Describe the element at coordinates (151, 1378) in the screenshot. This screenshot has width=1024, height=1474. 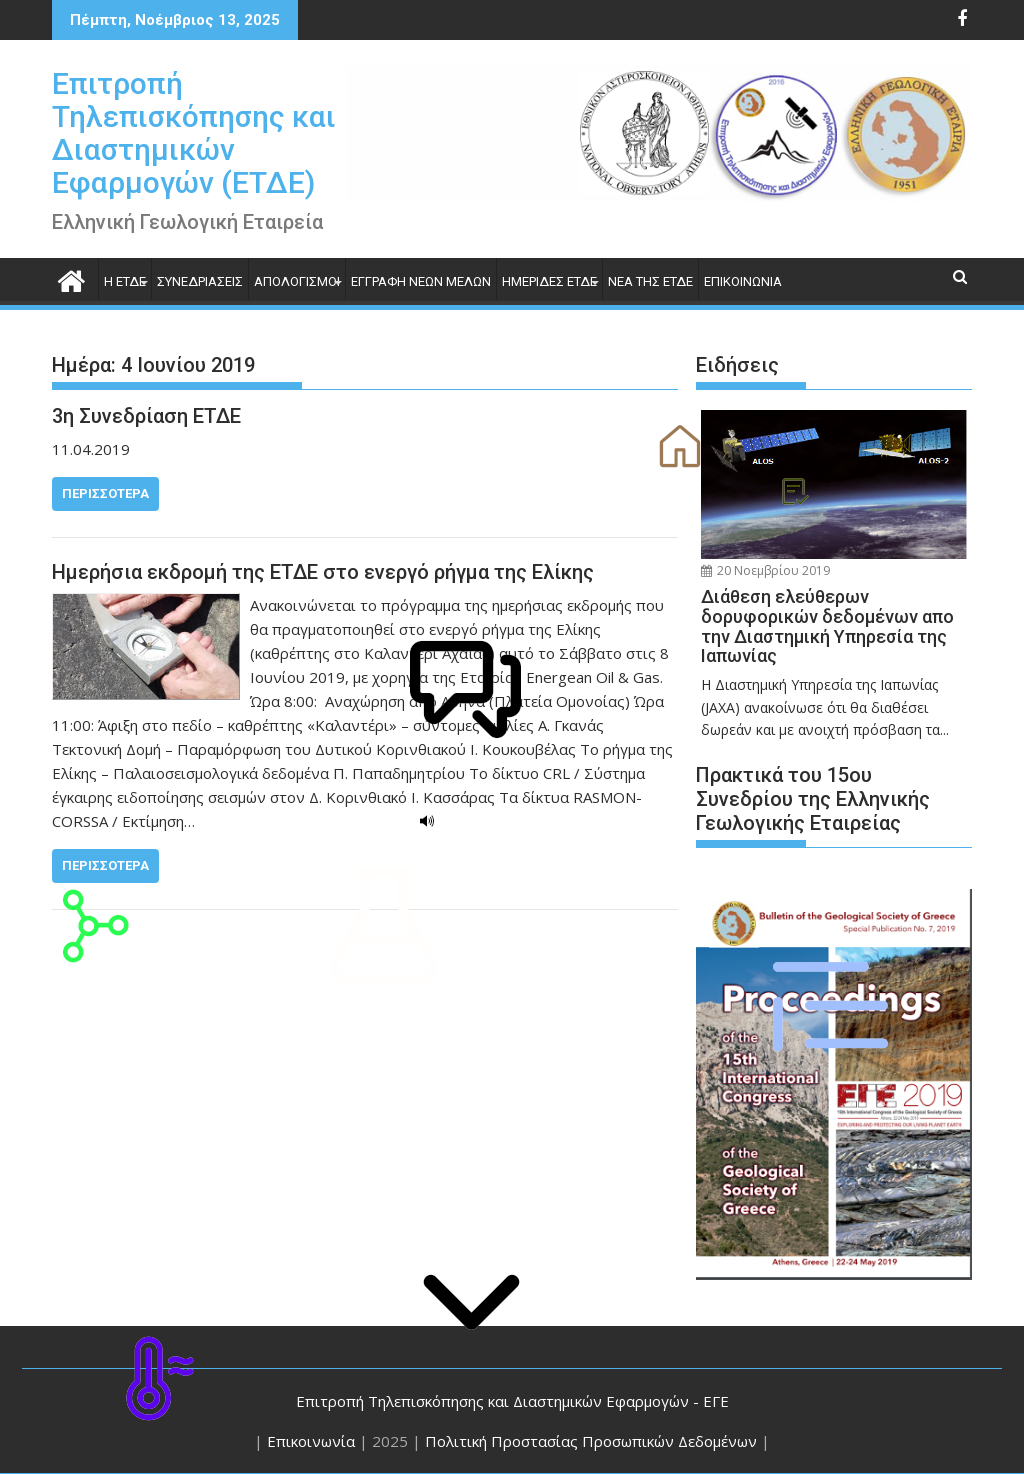
I see `indicates high temperature or heat warning` at that location.